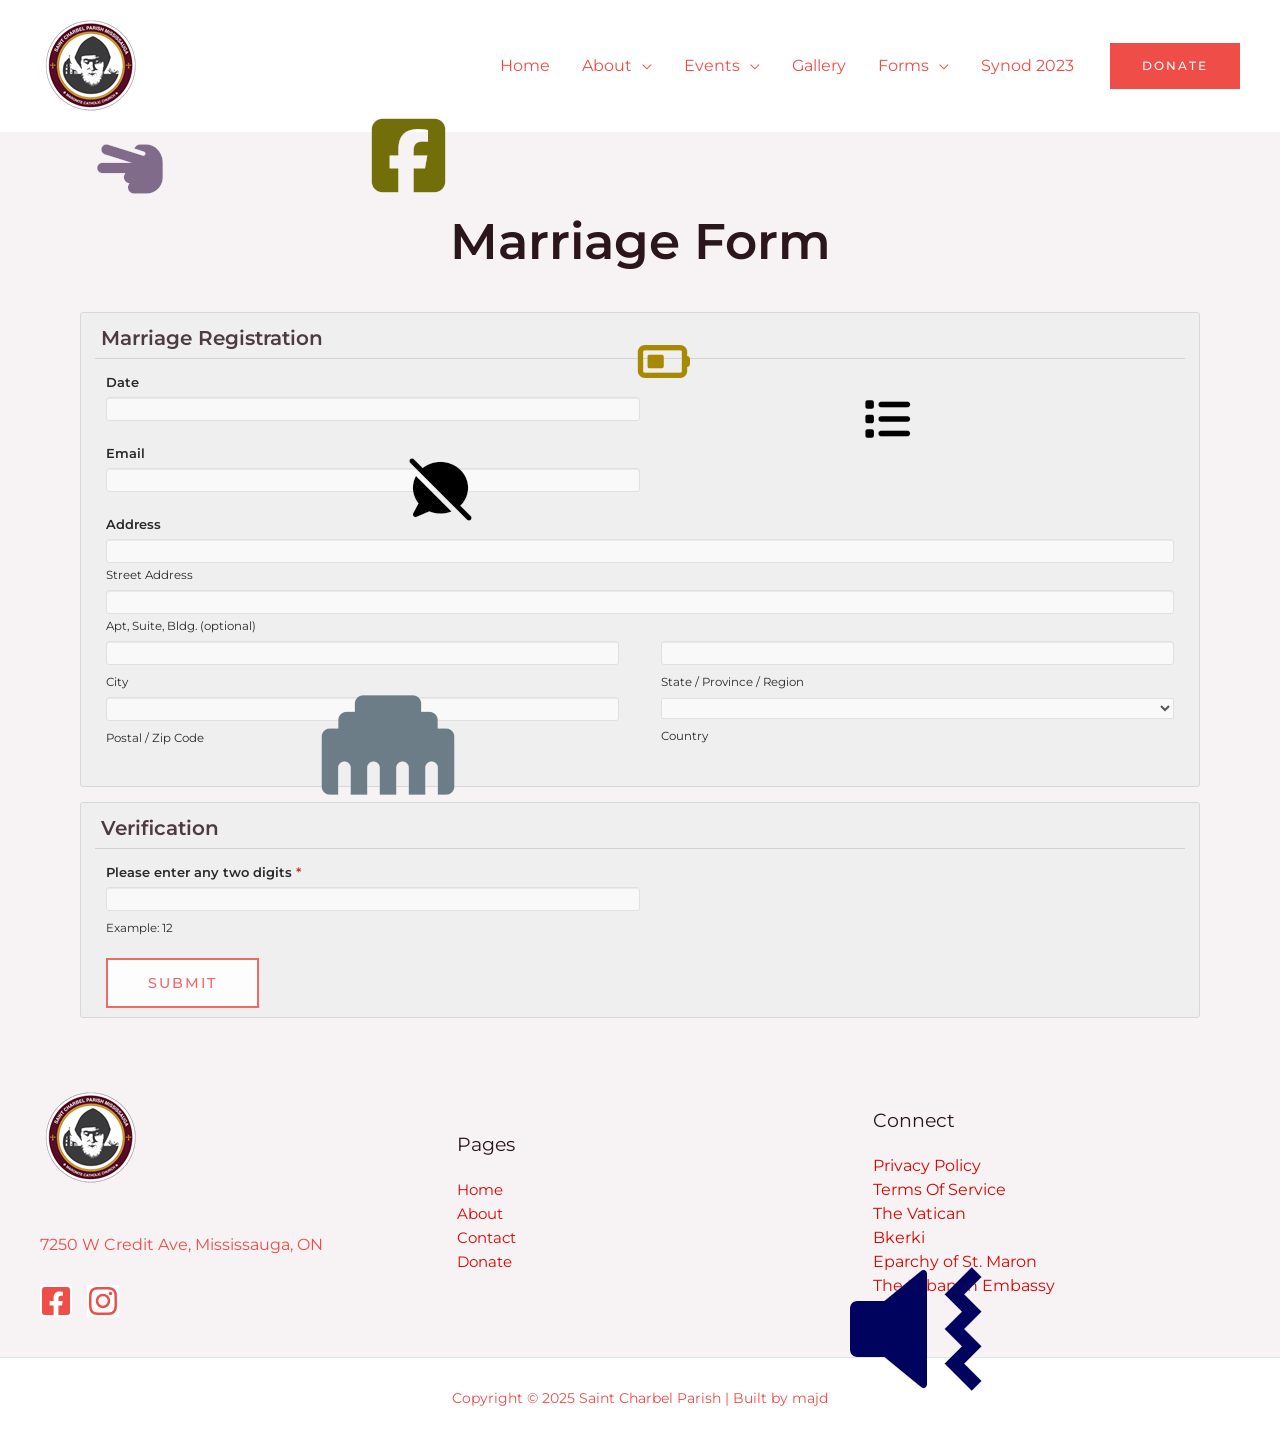 The width and height of the screenshot is (1280, 1437). What do you see at coordinates (408, 155) in the screenshot?
I see `link to facebook profile or page` at bounding box center [408, 155].